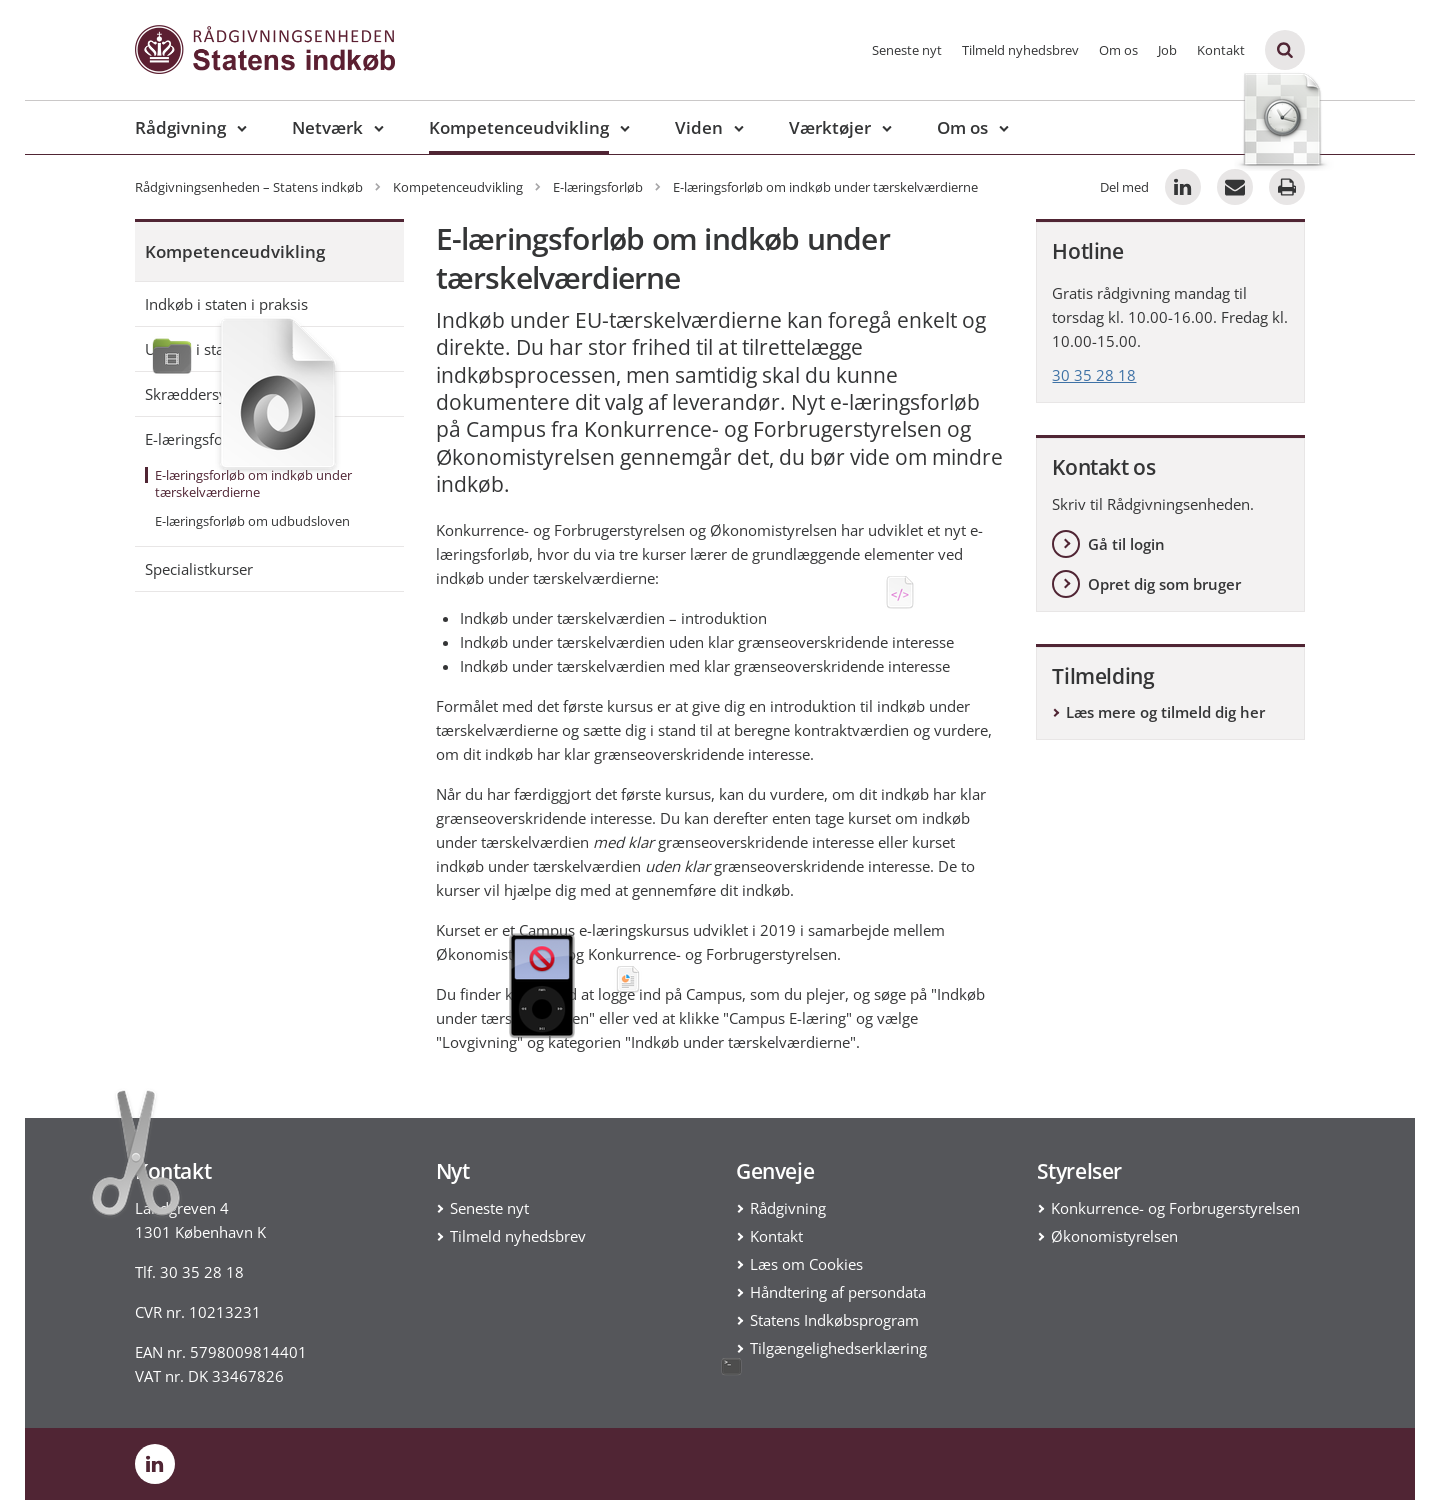 Image resolution: width=1440 pixels, height=1500 pixels. I want to click on cut selected content to clipboard, so click(136, 1153).